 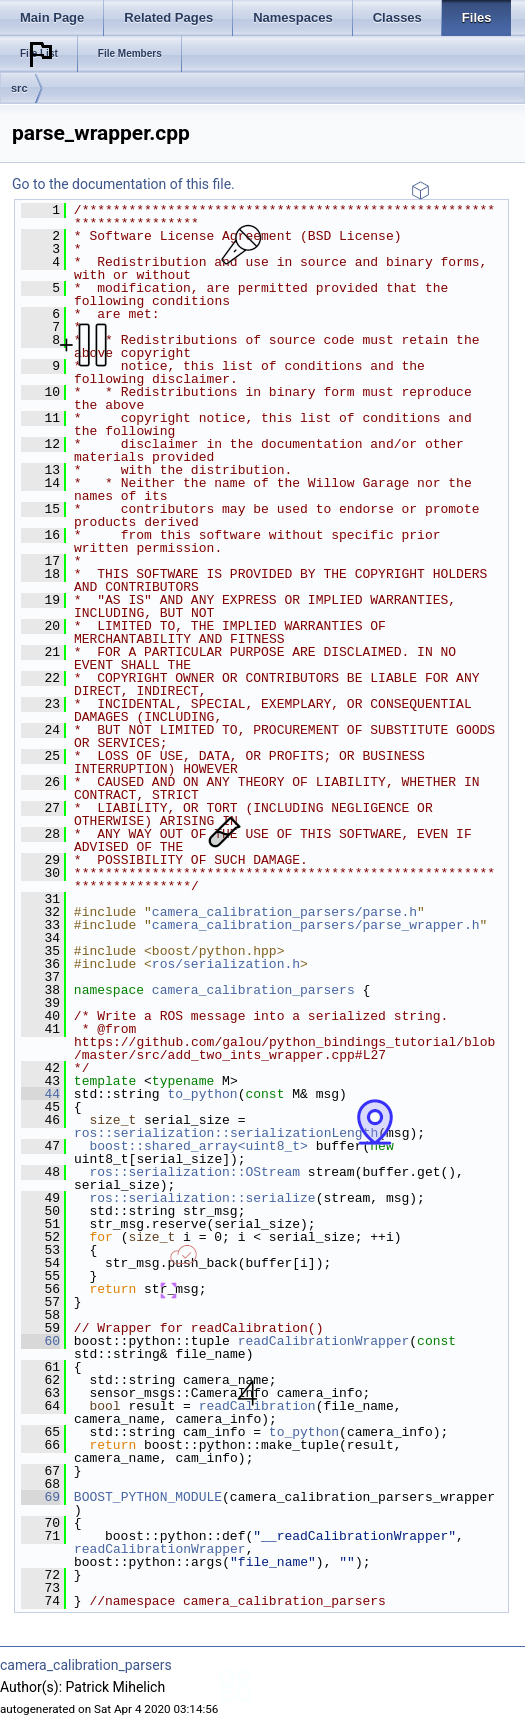 What do you see at coordinates (420, 190) in the screenshot?
I see `view 3D model or object` at bounding box center [420, 190].